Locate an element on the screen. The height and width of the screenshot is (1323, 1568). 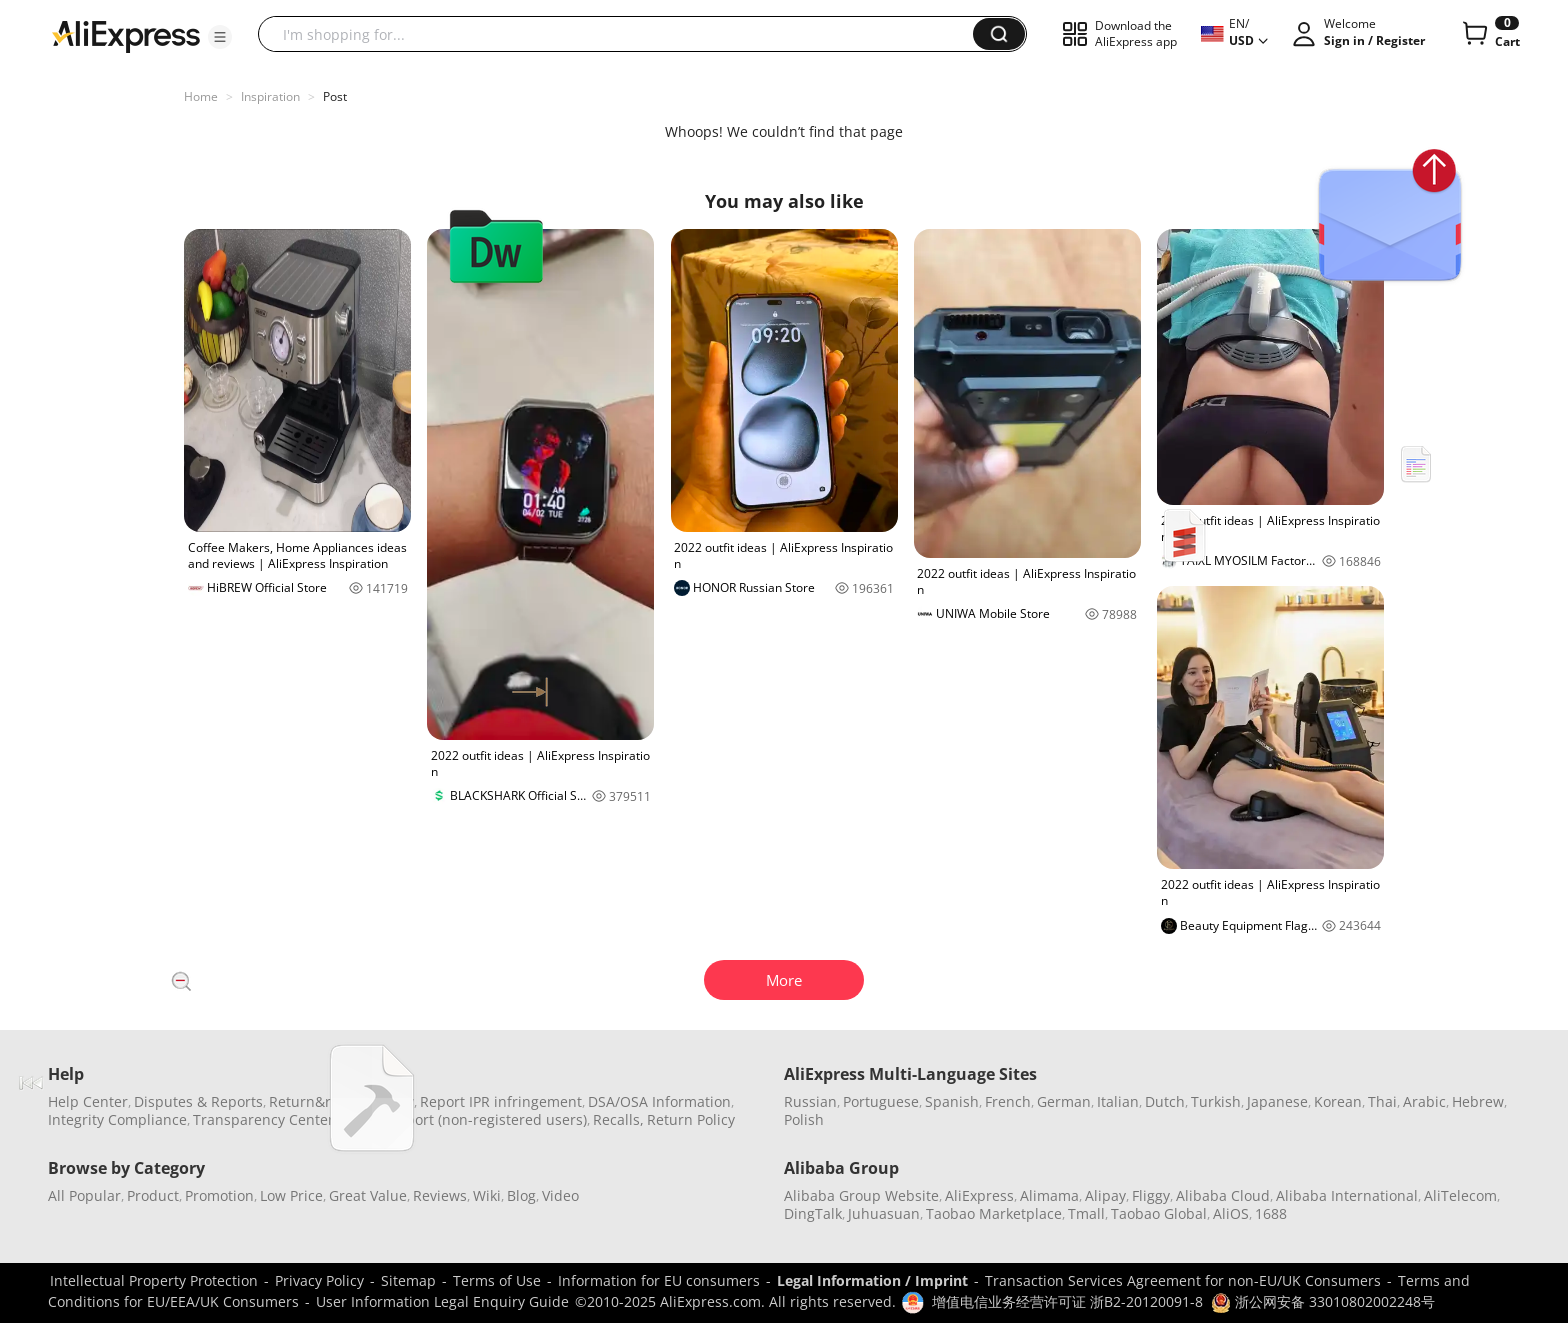
zoom out on file or document view is located at coordinates (181, 981).